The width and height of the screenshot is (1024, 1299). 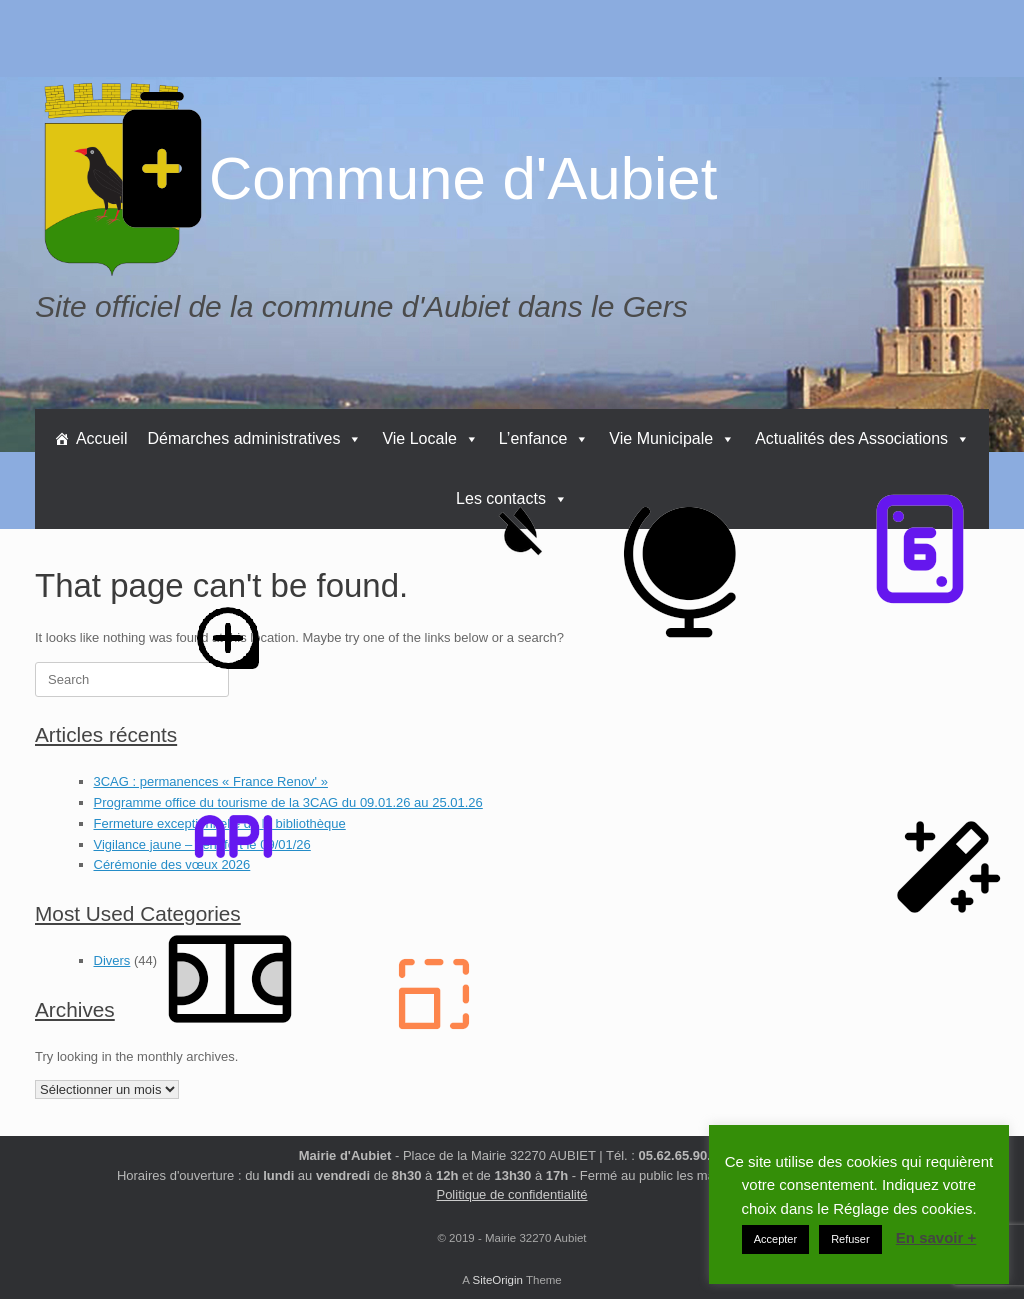 I want to click on view basketball court availability, so click(x=230, y=979).